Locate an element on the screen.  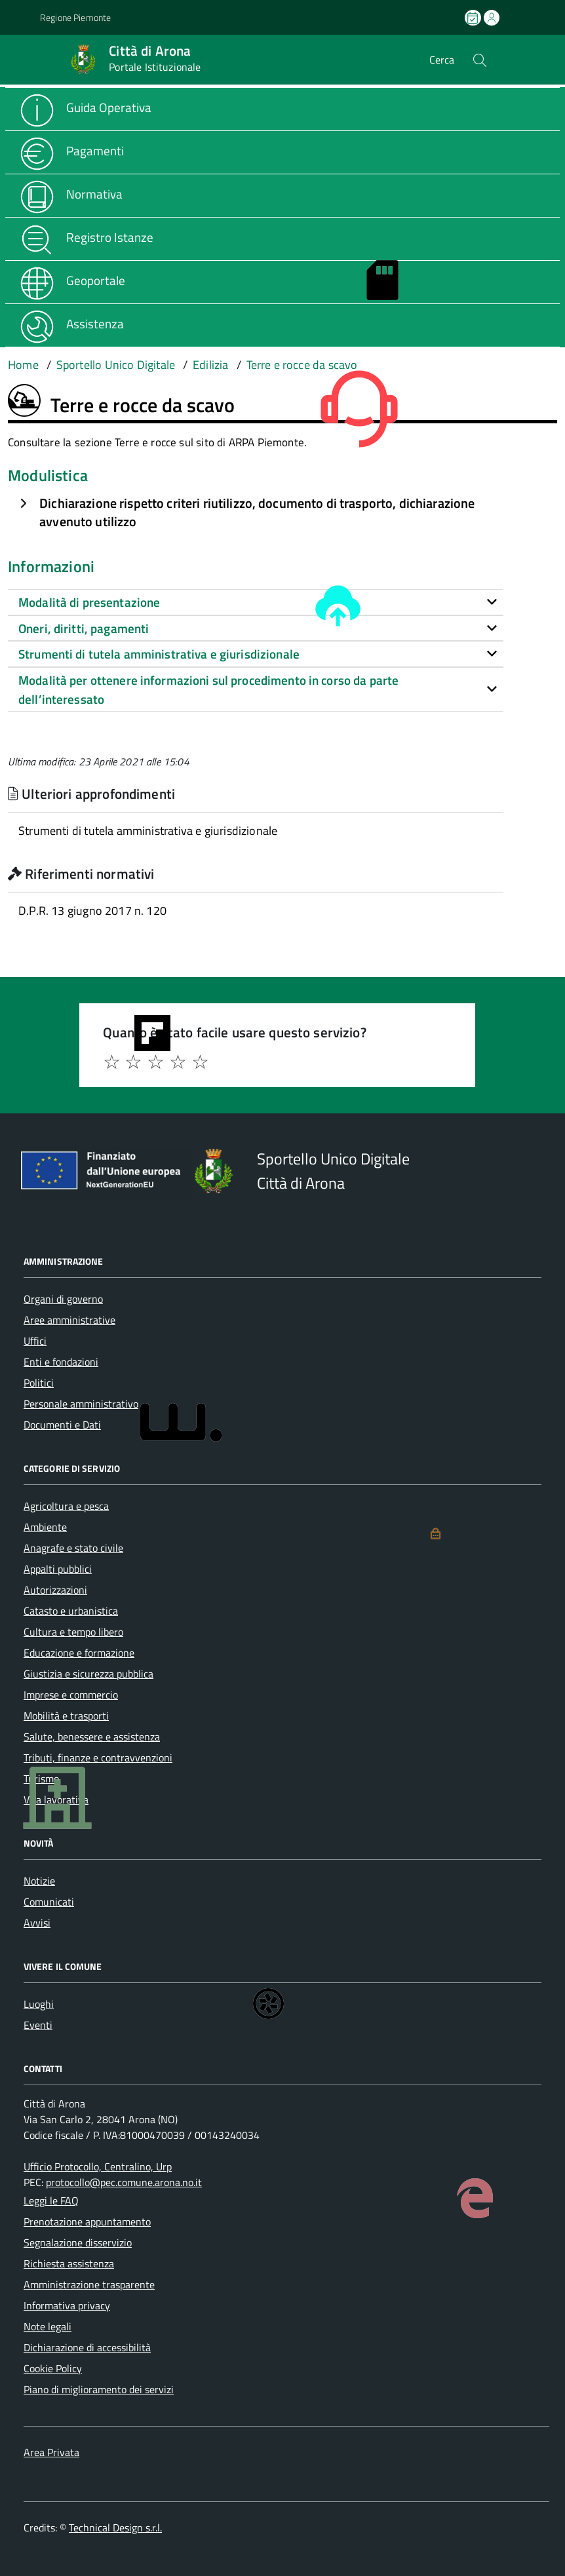
contact customer support is located at coordinates (359, 409).